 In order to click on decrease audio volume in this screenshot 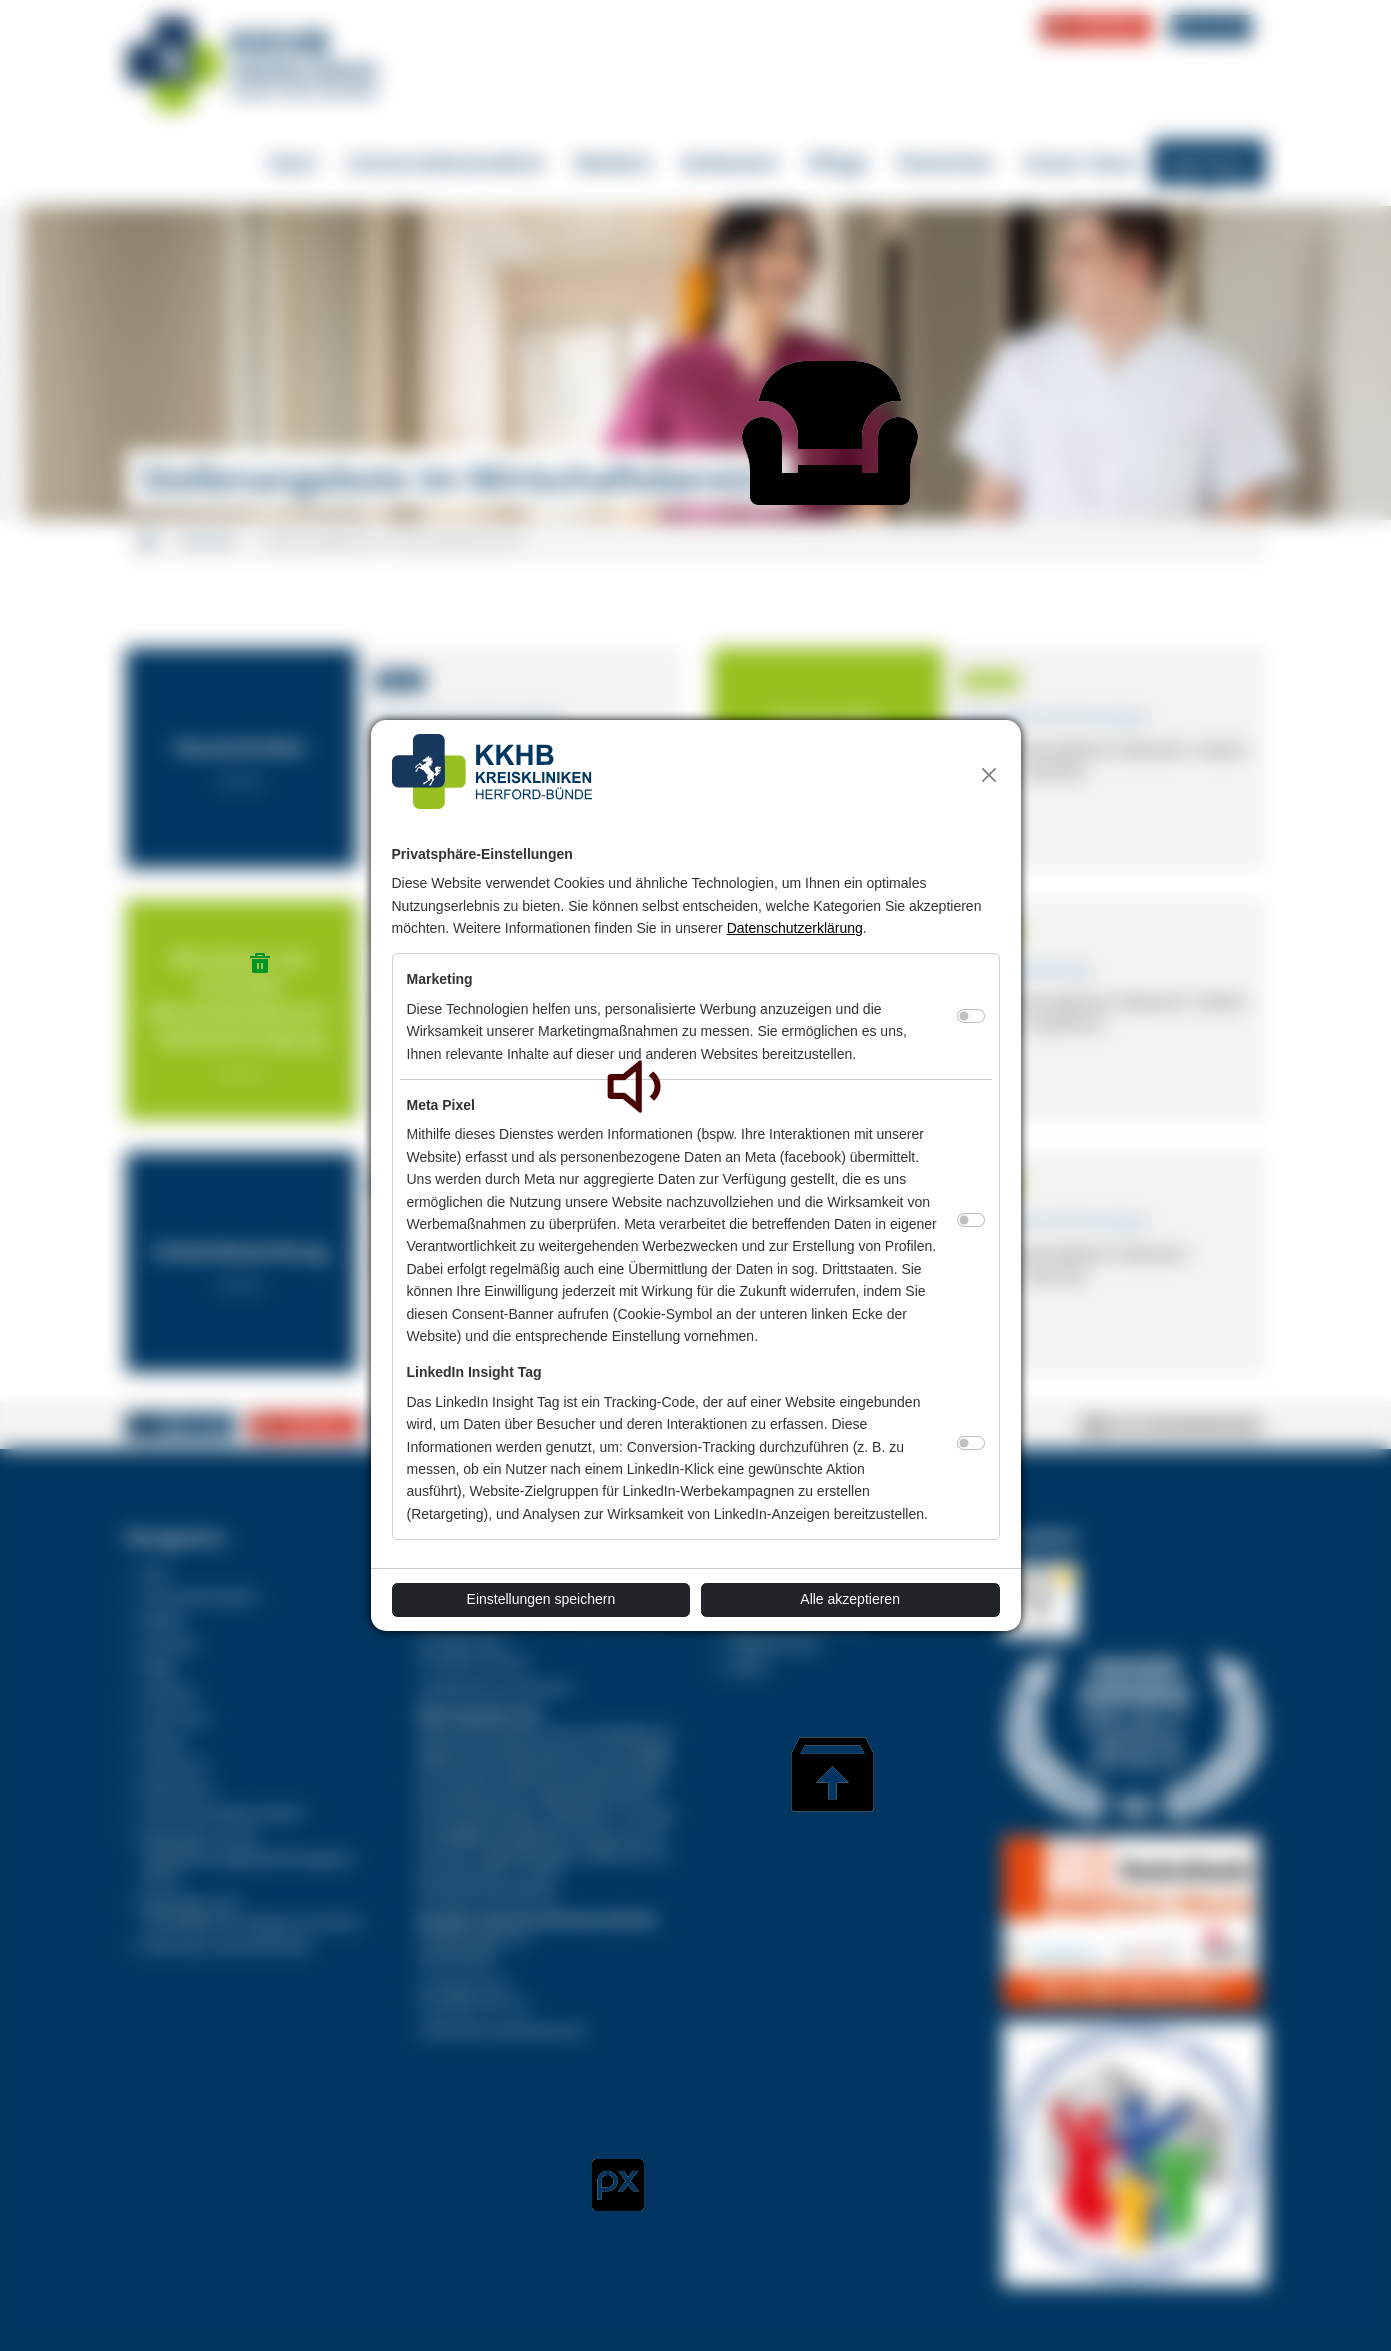, I will do `click(632, 1086)`.